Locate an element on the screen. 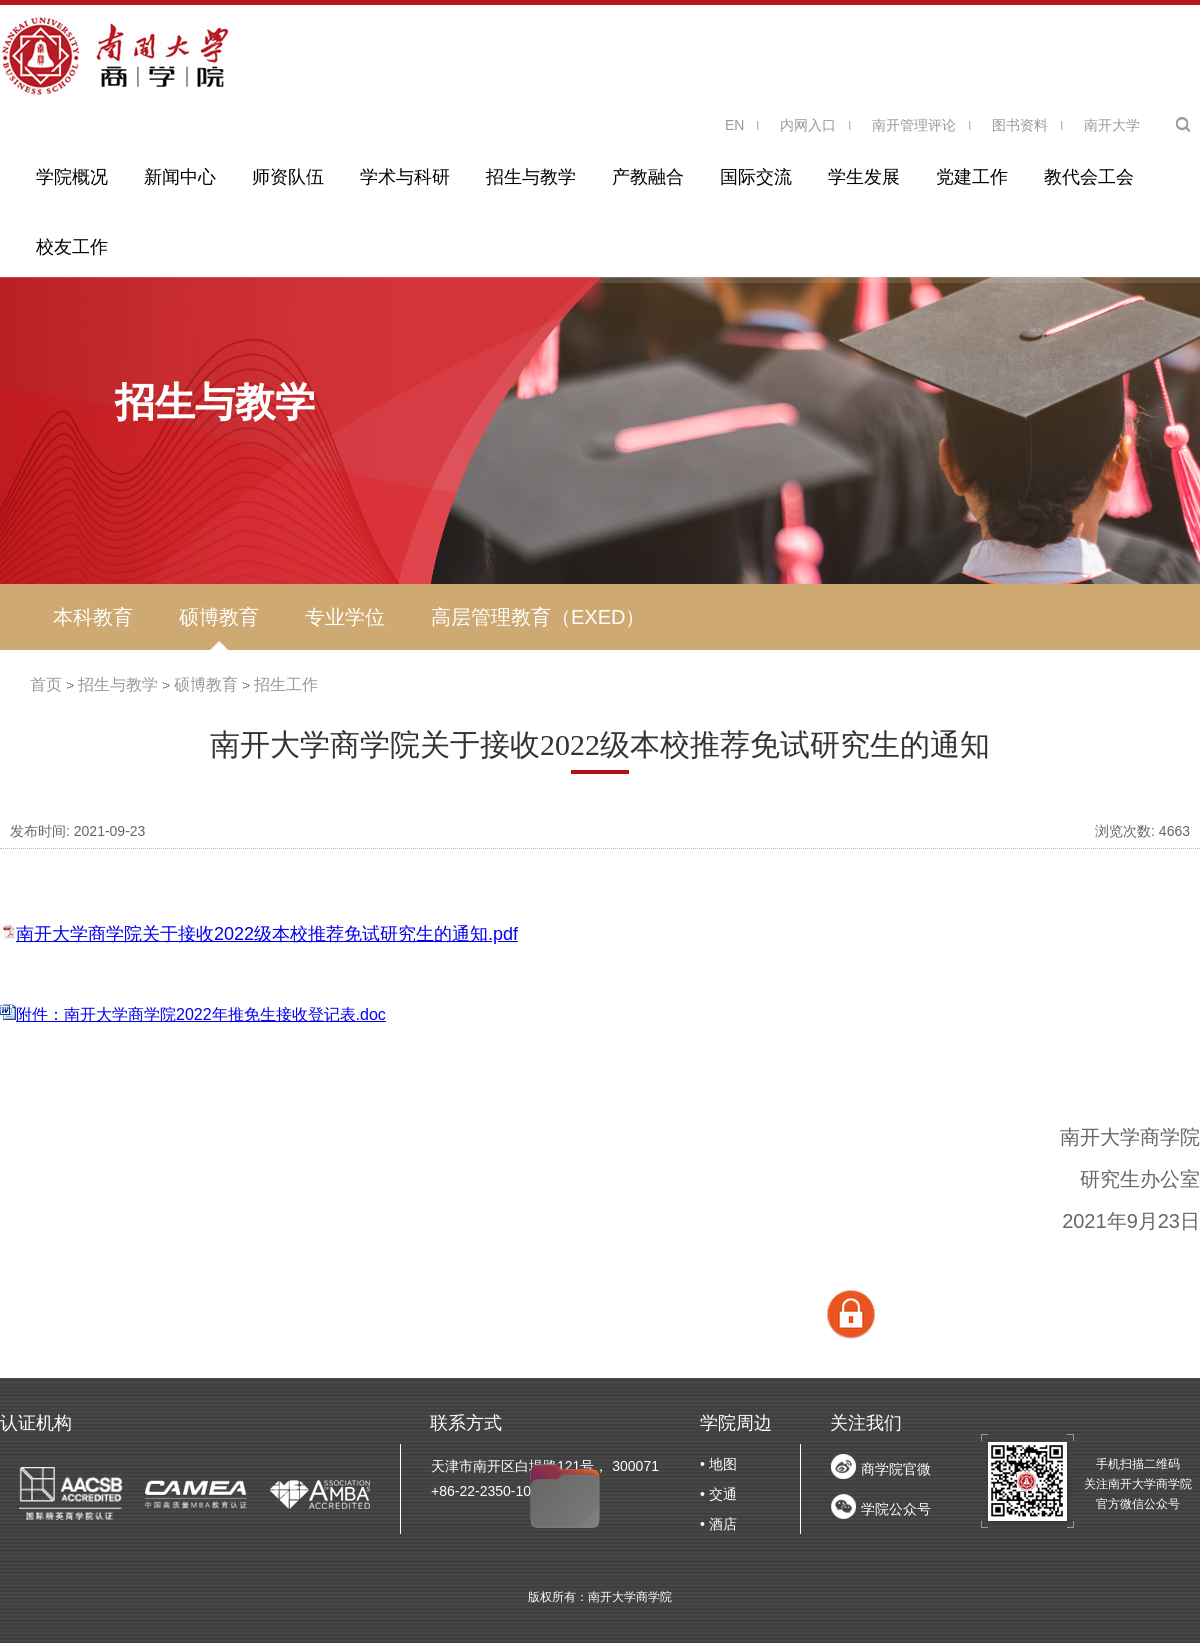  open folder or directory is located at coordinates (565, 1496).